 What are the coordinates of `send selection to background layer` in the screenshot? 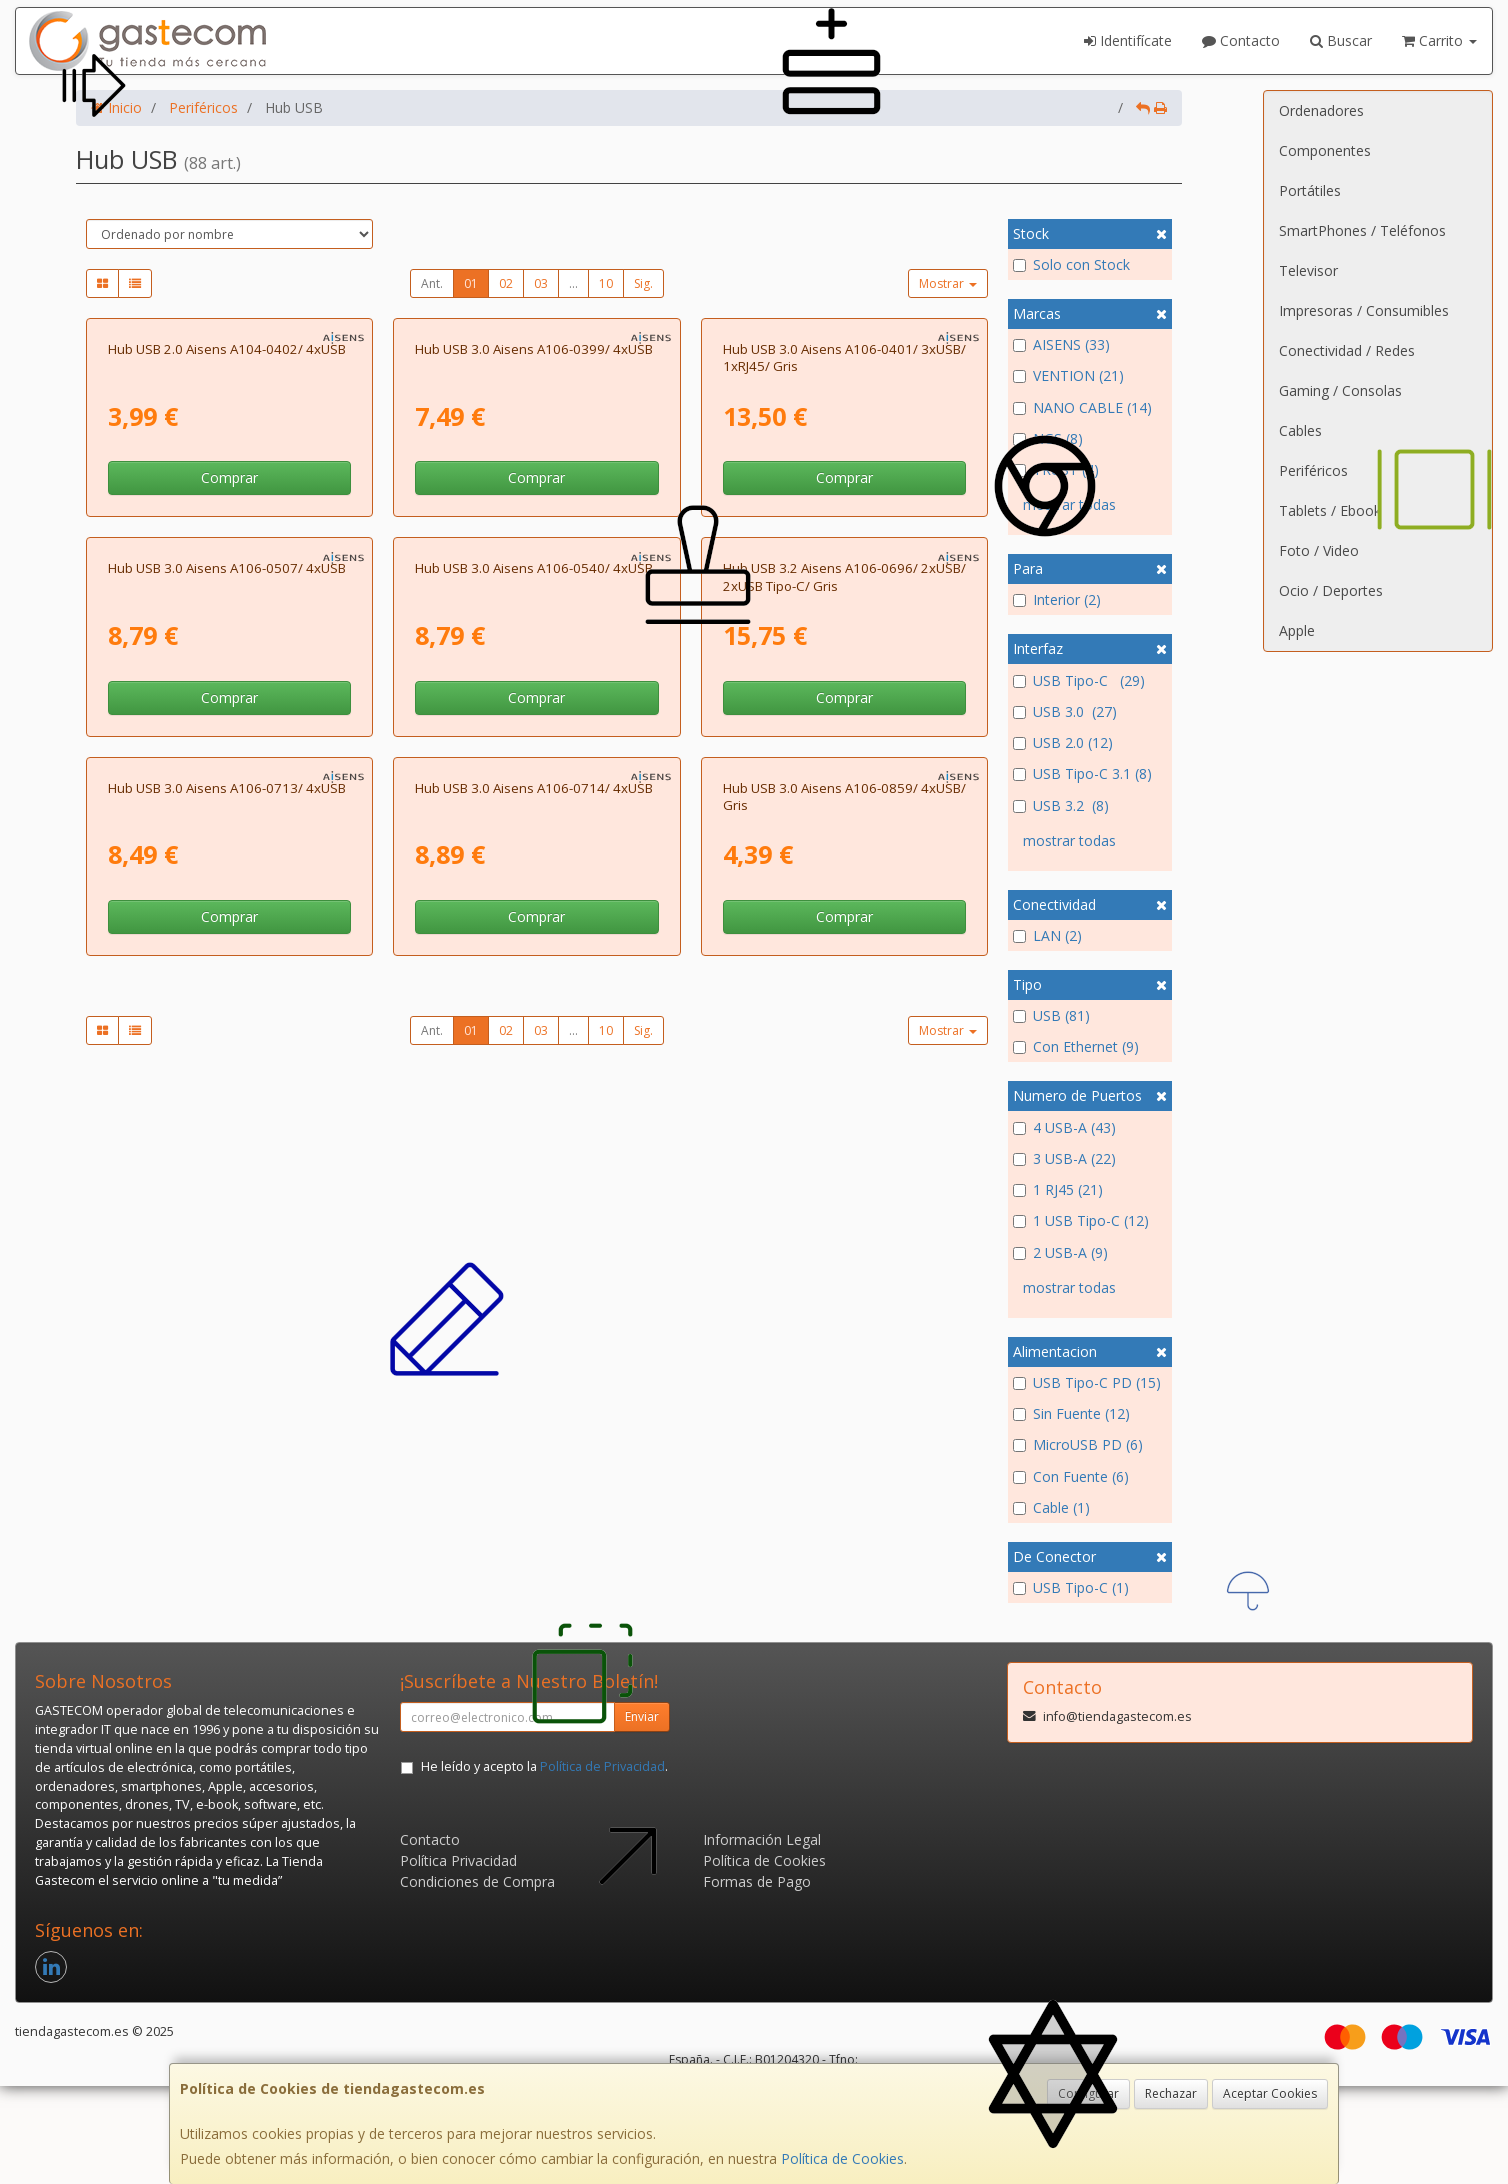 It's located at (582, 1673).